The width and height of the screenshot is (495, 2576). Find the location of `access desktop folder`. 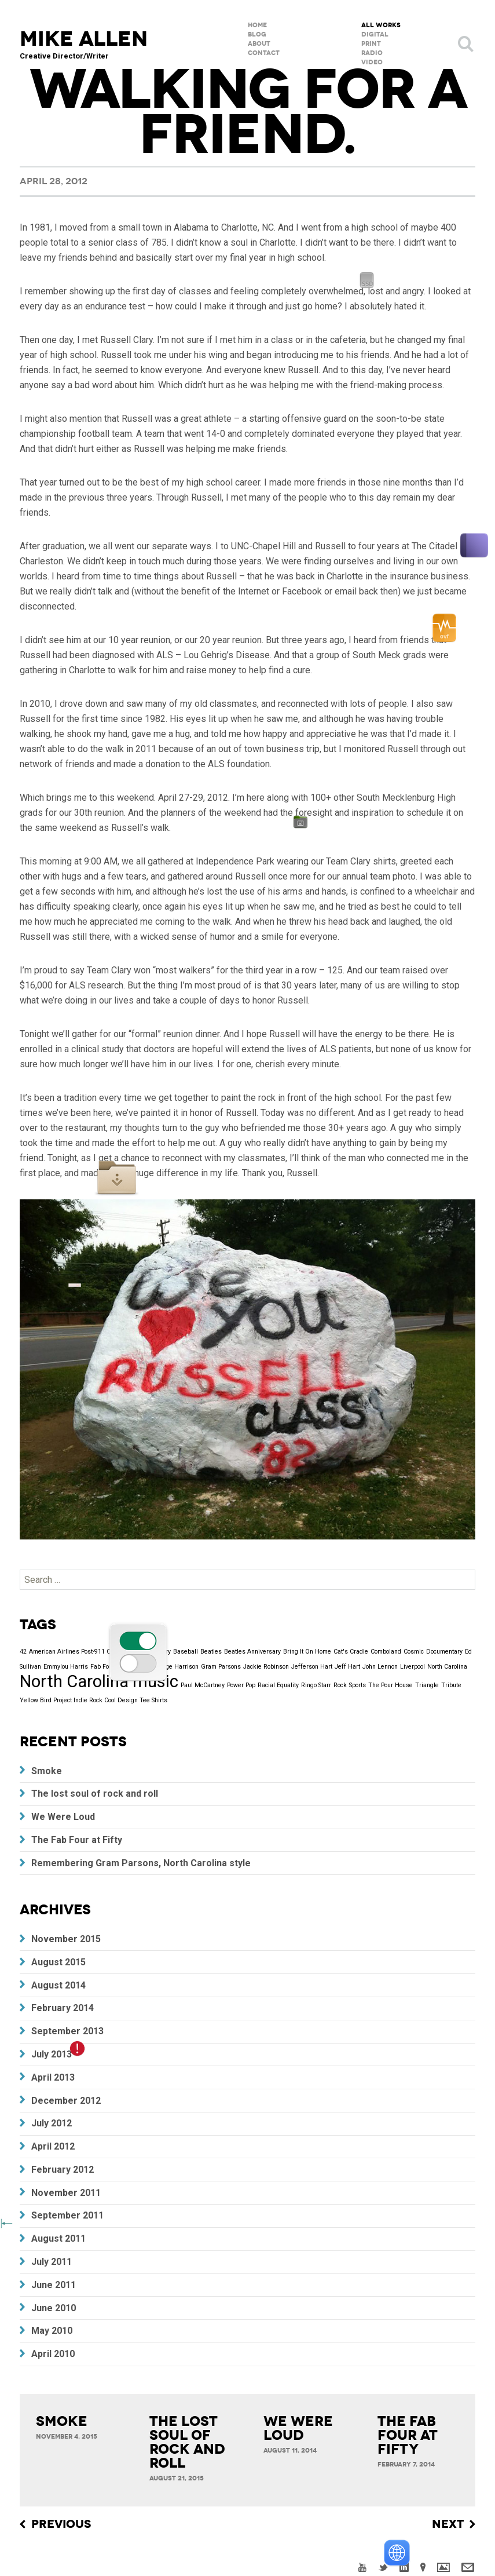

access desktop folder is located at coordinates (474, 545).